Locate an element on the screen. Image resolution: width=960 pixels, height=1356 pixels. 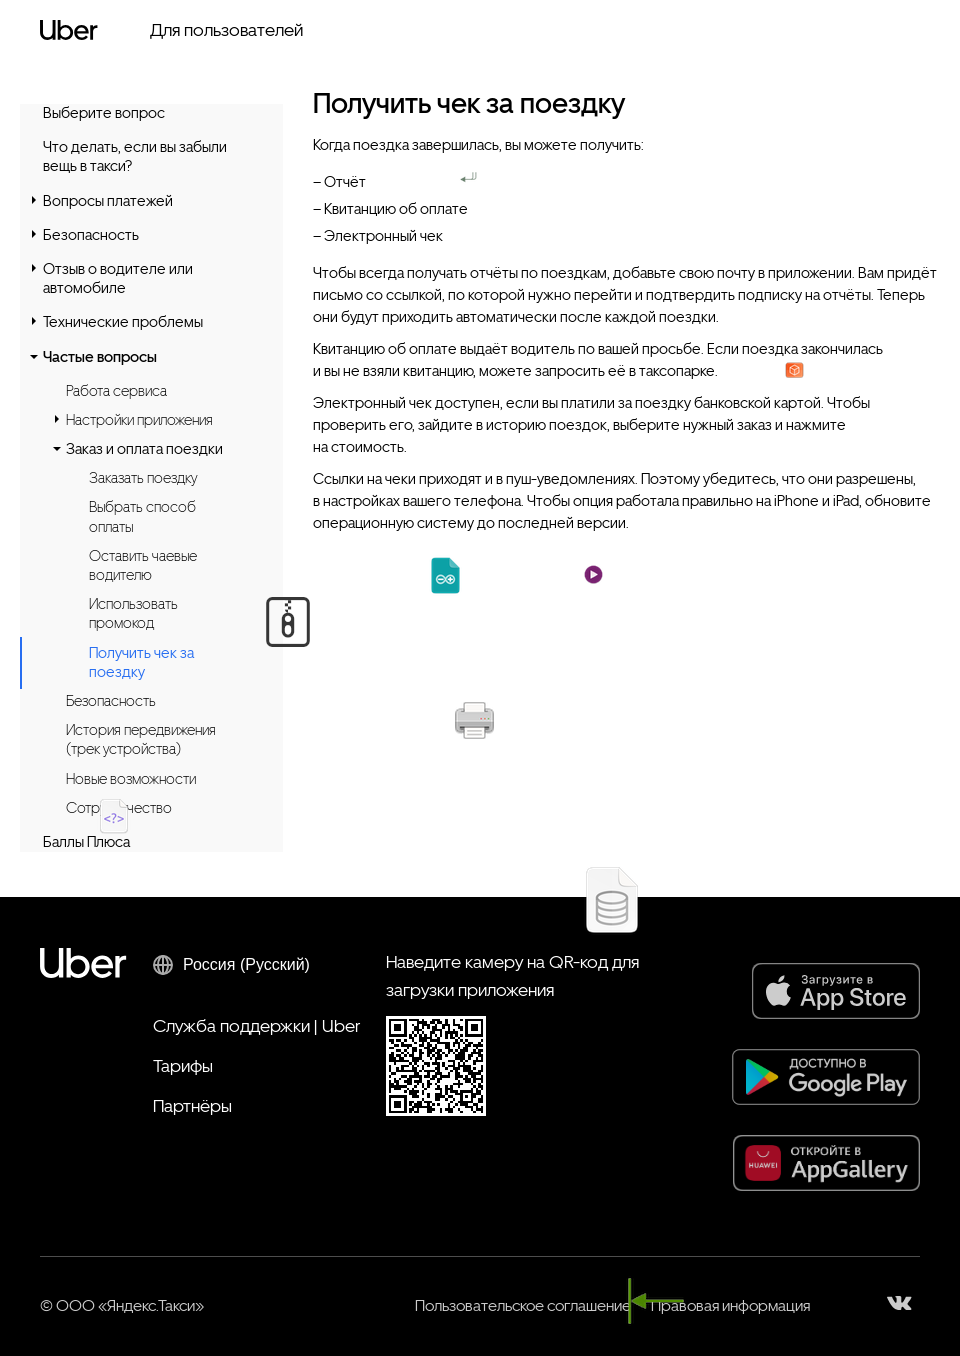
print the current document is located at coordinates (474, 720).